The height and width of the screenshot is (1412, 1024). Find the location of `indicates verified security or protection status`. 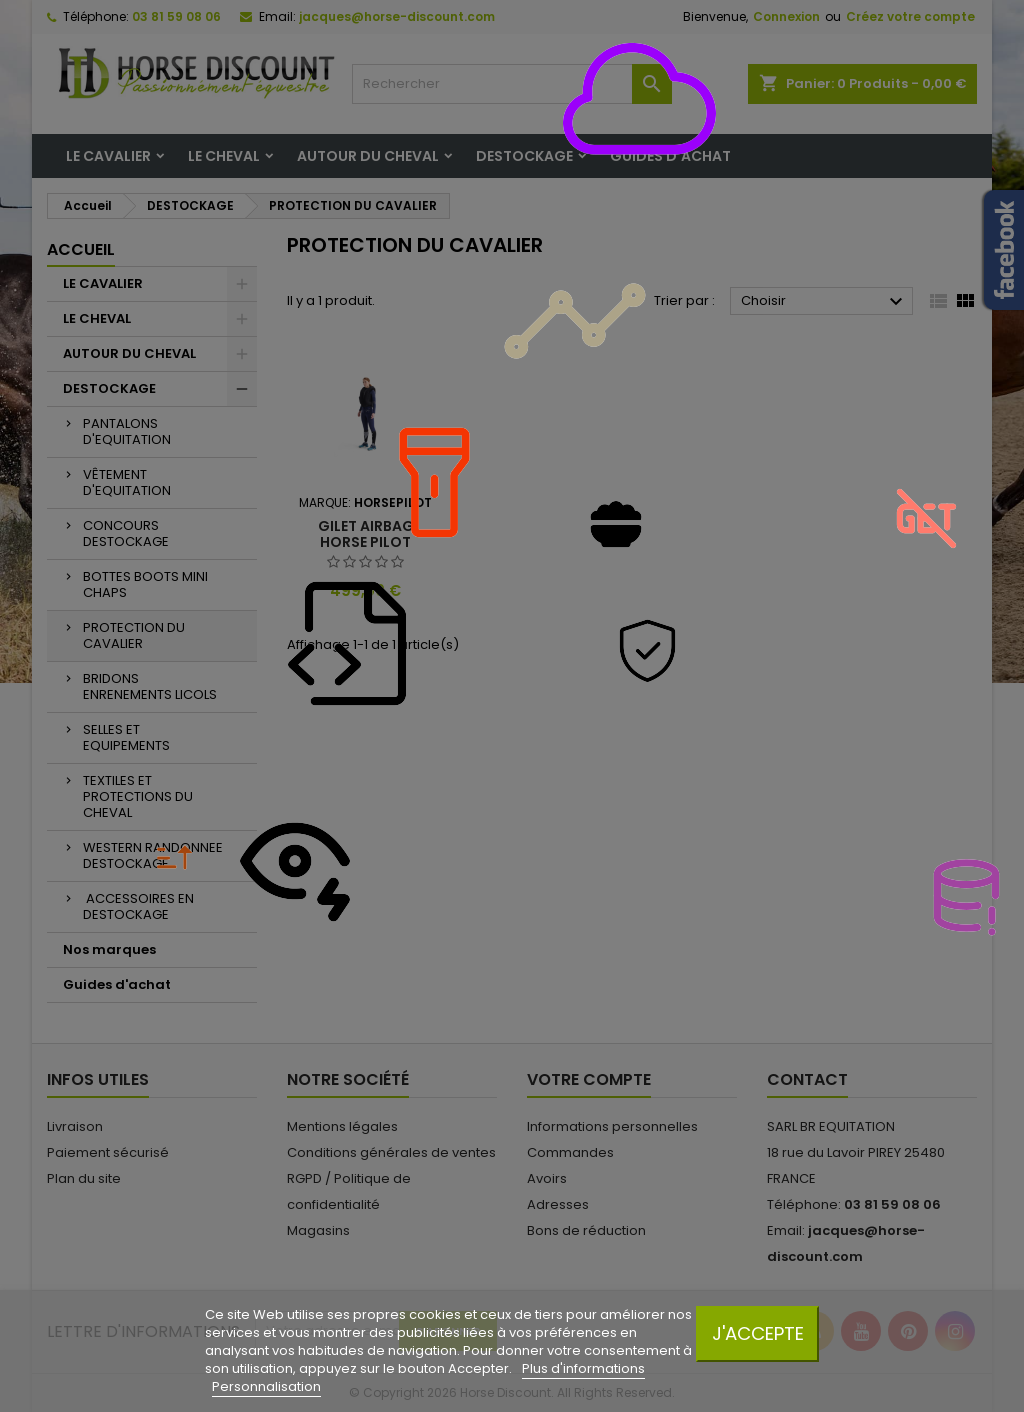

indicates verified security or protection status is located at coordinates (647, 651).